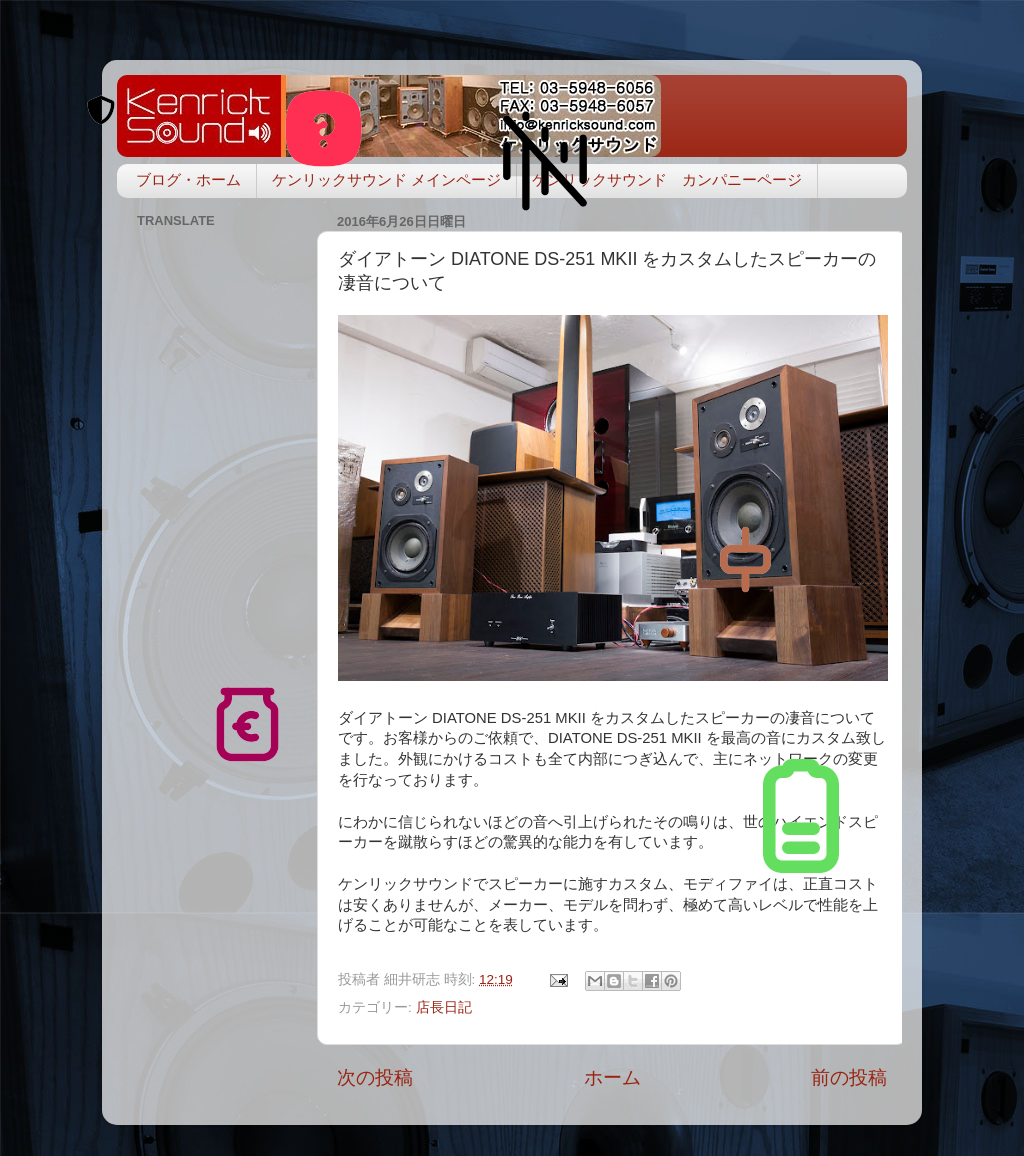 The height and width of the screenshot is (1156, 1024). What do you see at coordinates (101, 110) in the screenshot?
I see `view security or protection settings` at bounding box center [101, 110].